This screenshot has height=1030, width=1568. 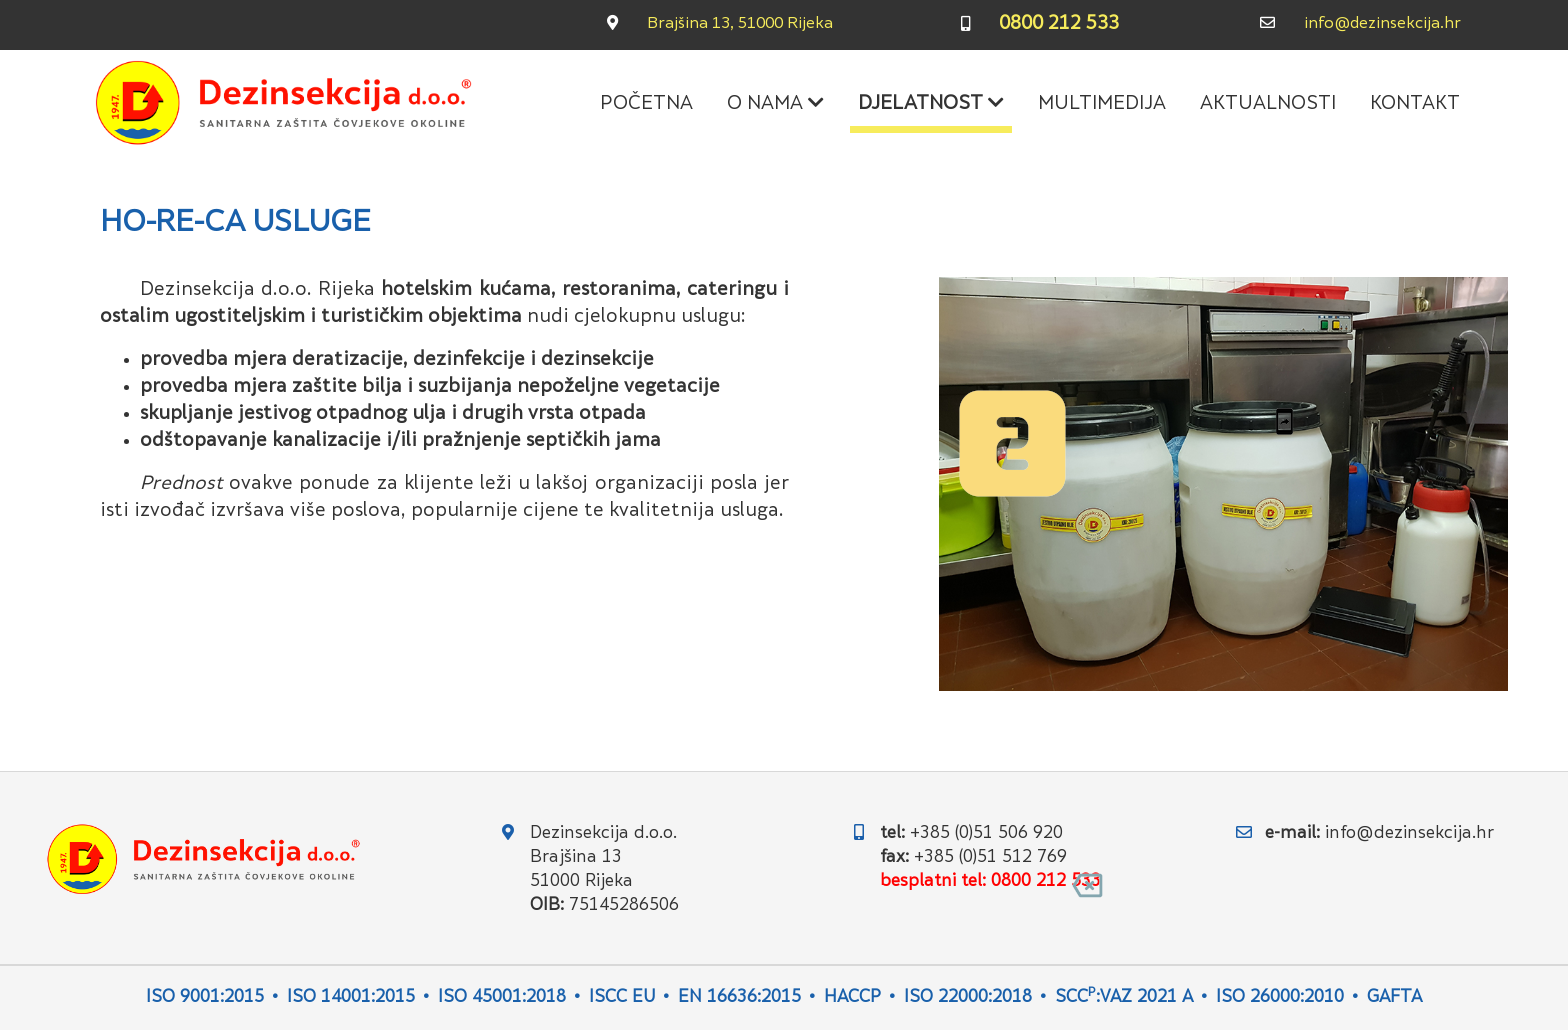 What do you see at coordinates (1088, 885) in the screenshot?
I see `delete the previous character` at bounding box center [1088, 885].